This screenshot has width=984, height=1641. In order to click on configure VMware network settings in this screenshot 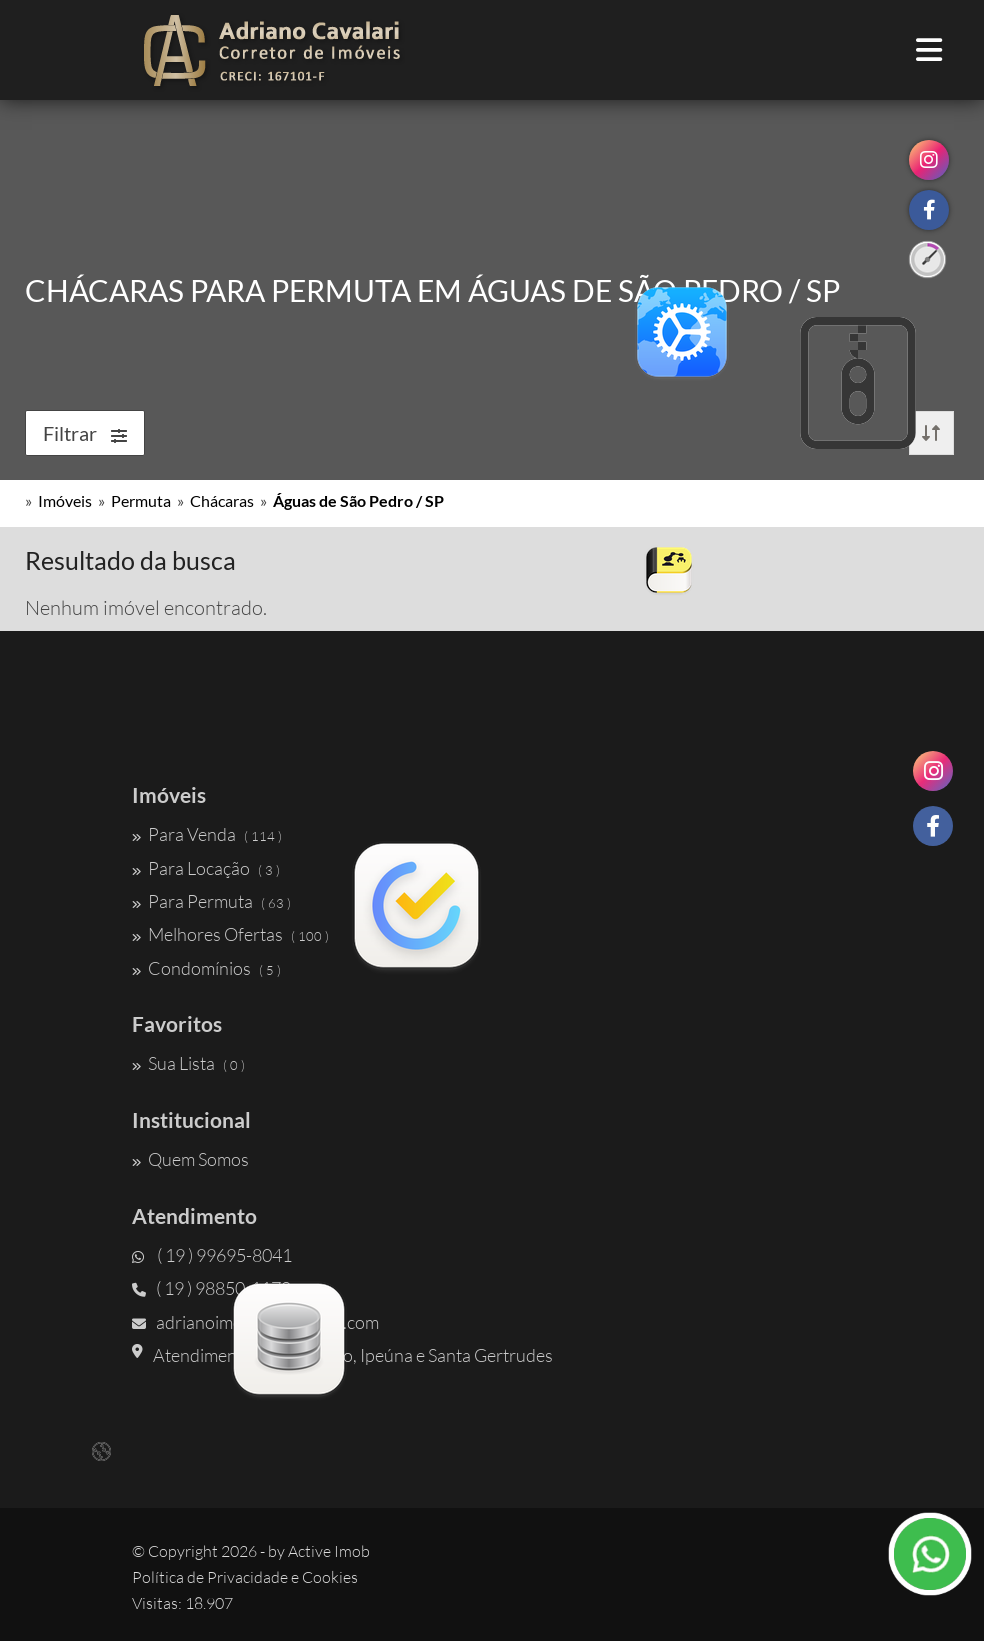, I will do `click(682, 332)`.